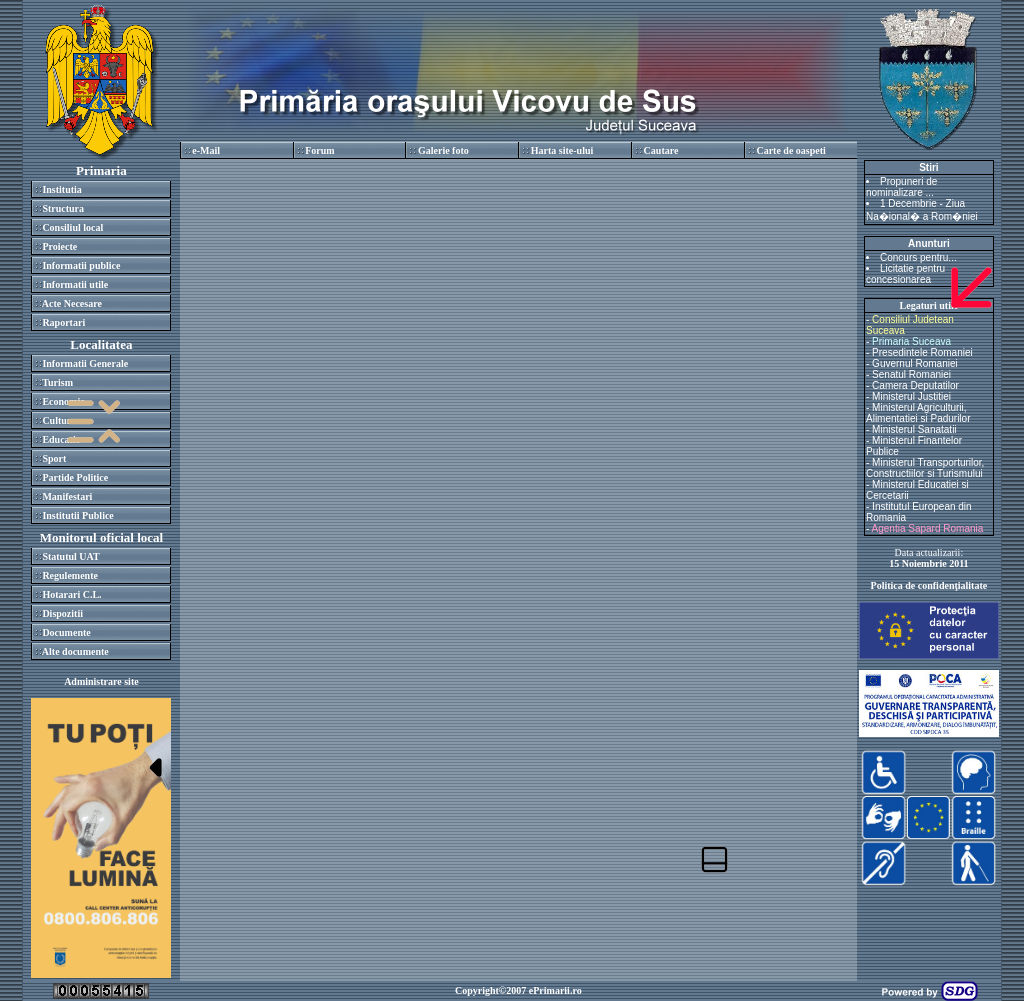  What do you see at coordinates (93, 421) in the screenshot?
I see `collapse or expand all list items` at bounding box center [93, 421].